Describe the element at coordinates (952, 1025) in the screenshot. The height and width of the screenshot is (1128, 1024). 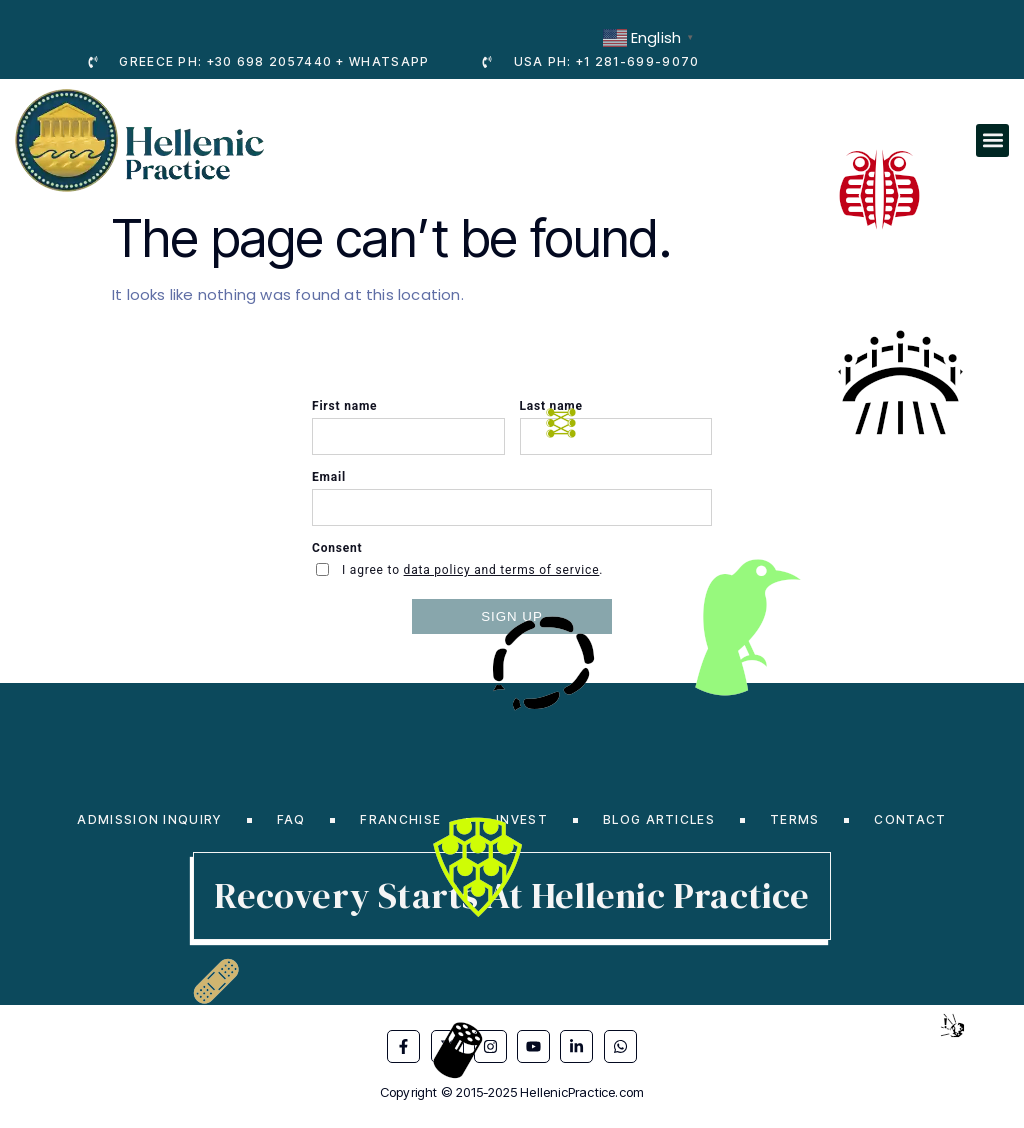
I see `send an emergency distress signal` at that location.